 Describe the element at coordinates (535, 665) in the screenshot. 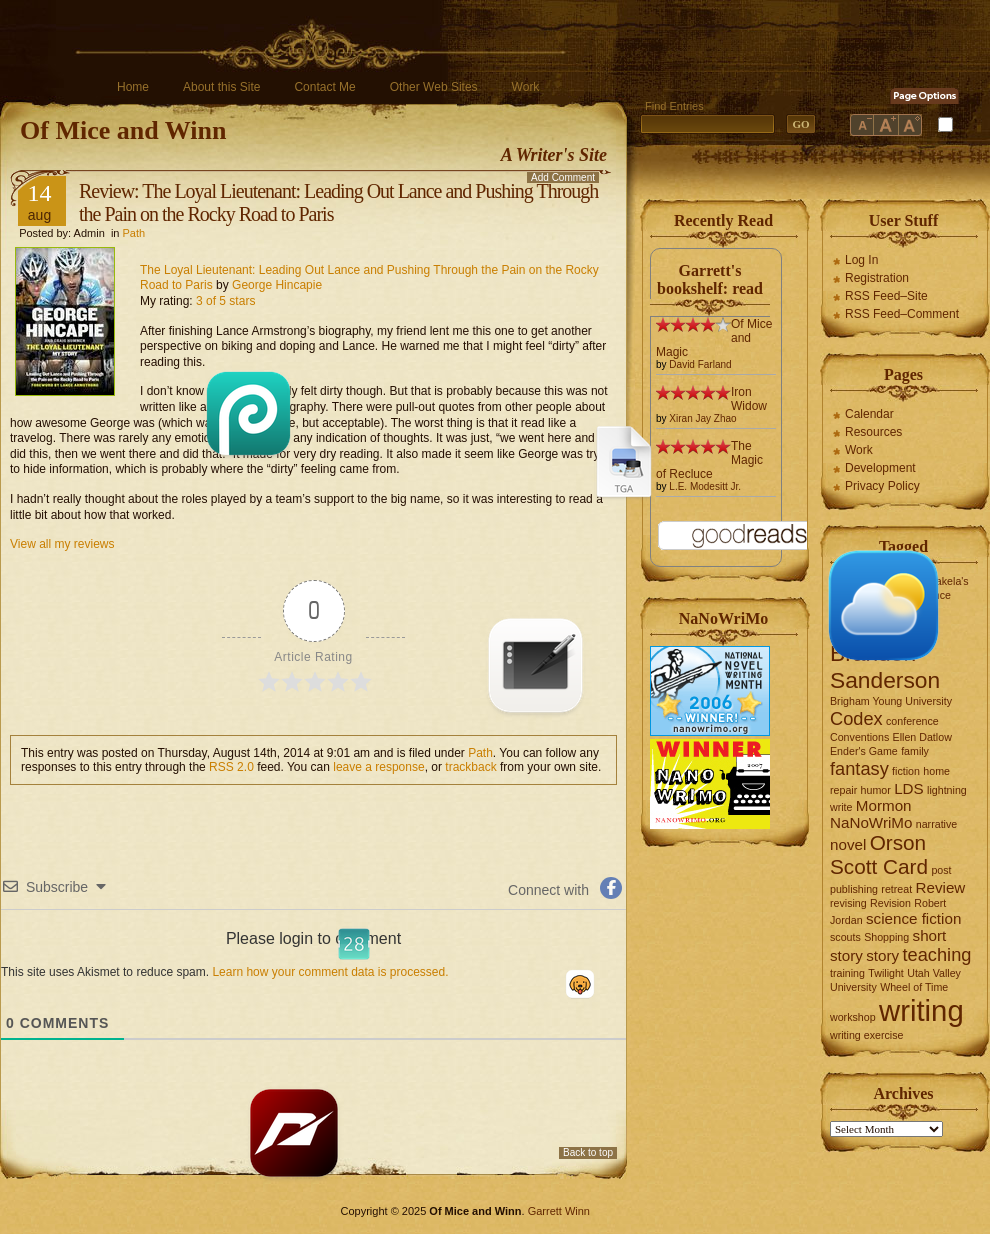

I see `open tablet input settings` at that location.